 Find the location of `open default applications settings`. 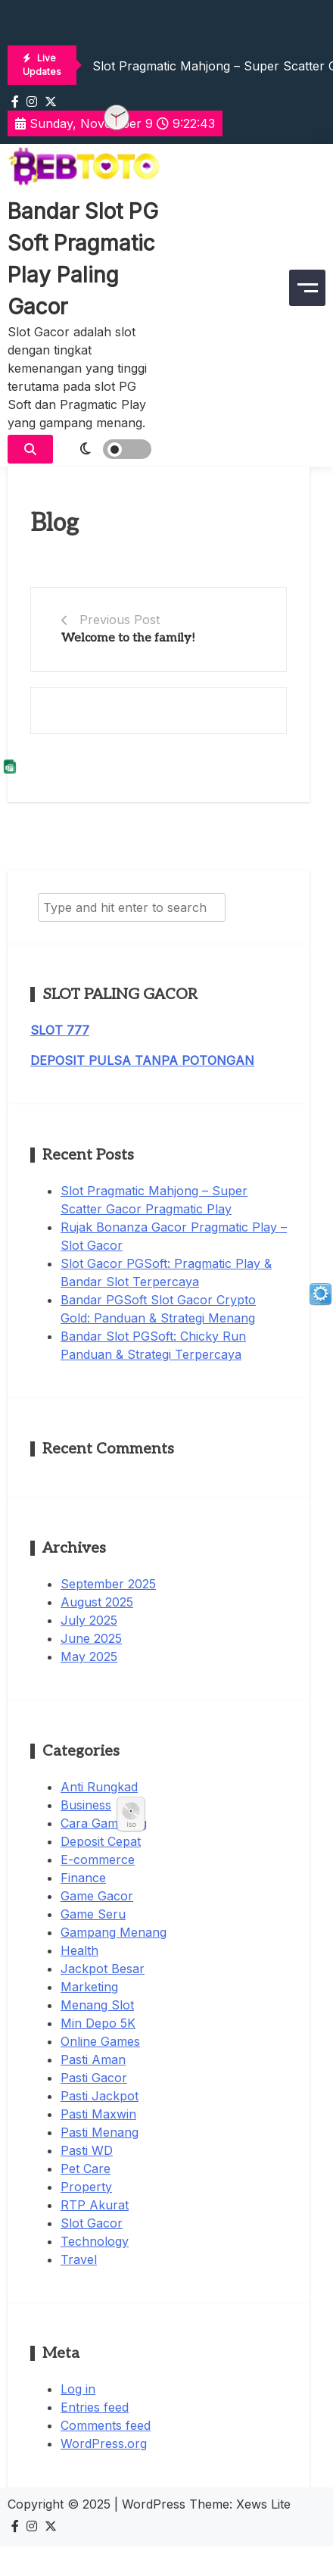

open default applications settings is located at coordinates (320, 1294).